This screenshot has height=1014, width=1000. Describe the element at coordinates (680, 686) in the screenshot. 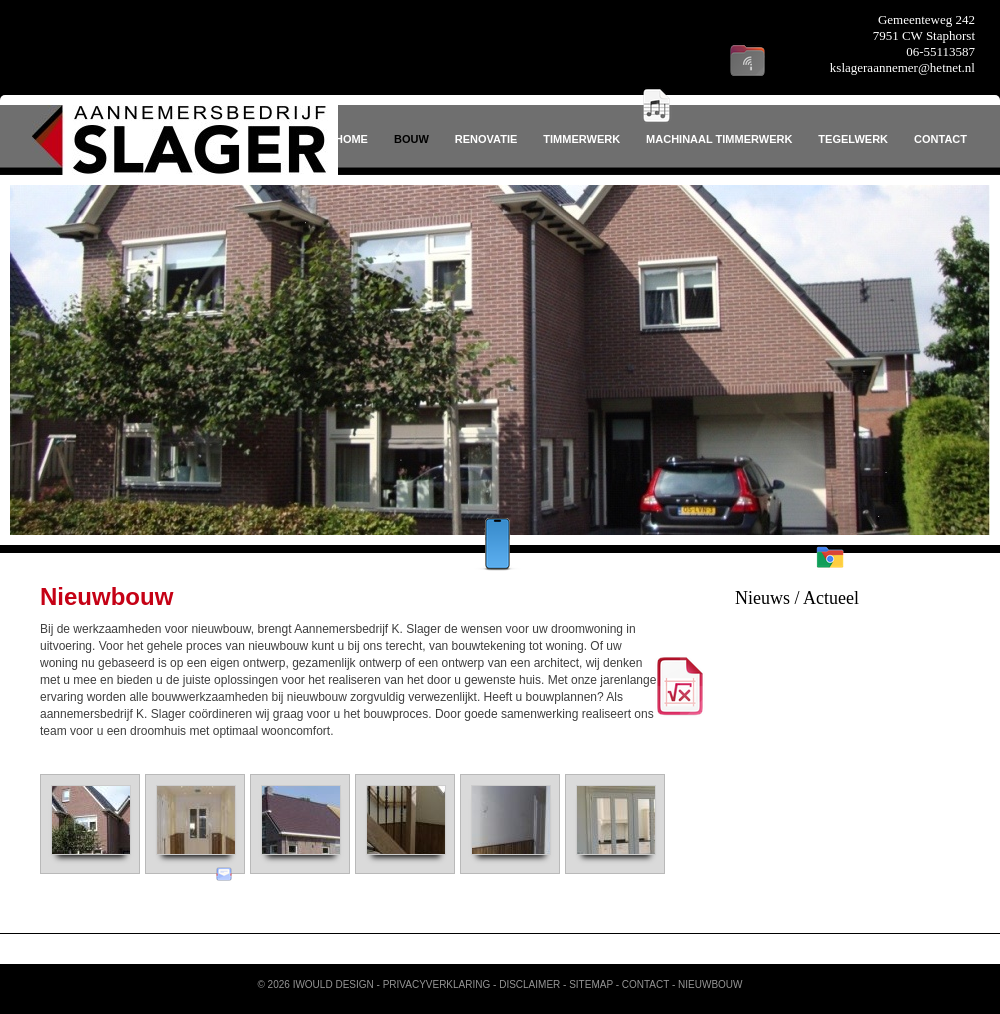

I see `open an opendocument formula template file` at that location.